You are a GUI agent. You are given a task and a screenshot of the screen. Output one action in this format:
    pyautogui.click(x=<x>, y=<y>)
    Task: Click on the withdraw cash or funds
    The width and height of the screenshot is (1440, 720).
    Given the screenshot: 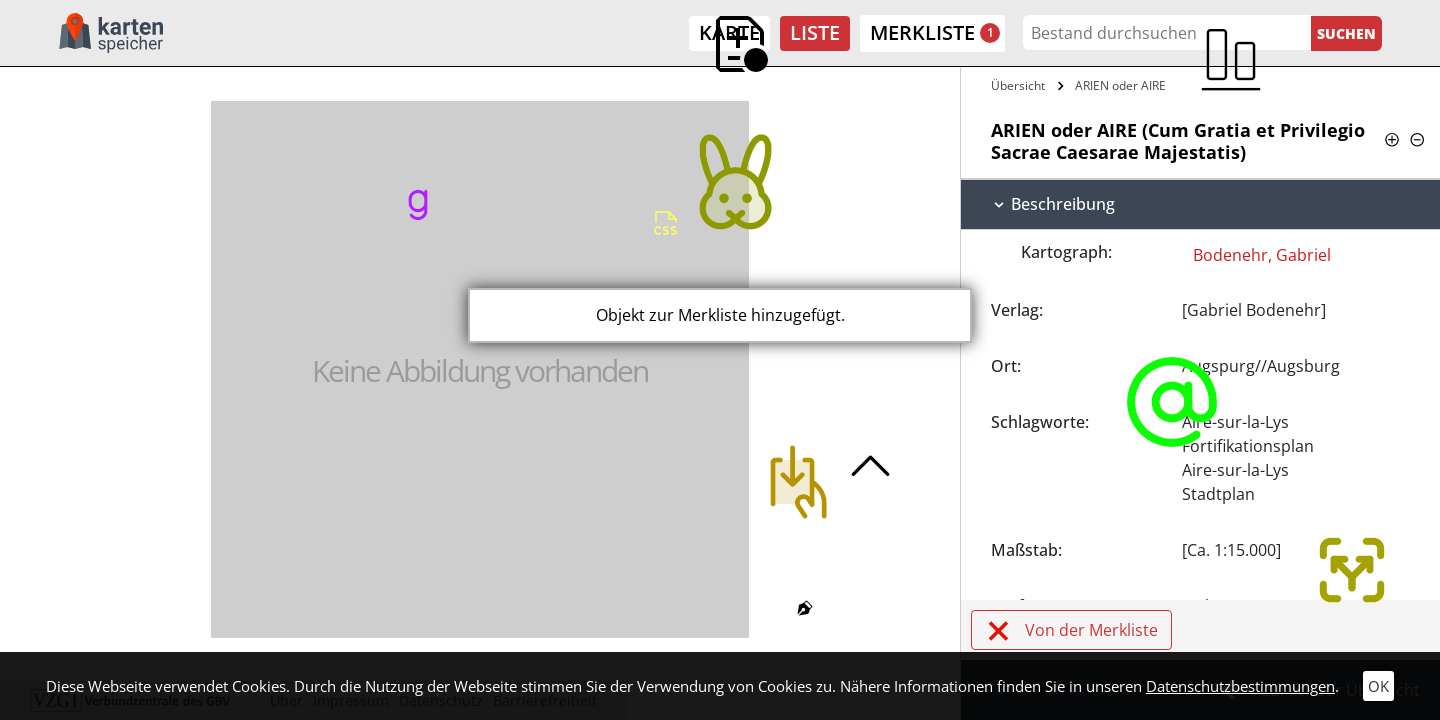 What is the action you would take?
    pyautogui.click(x=795, y=482)
    